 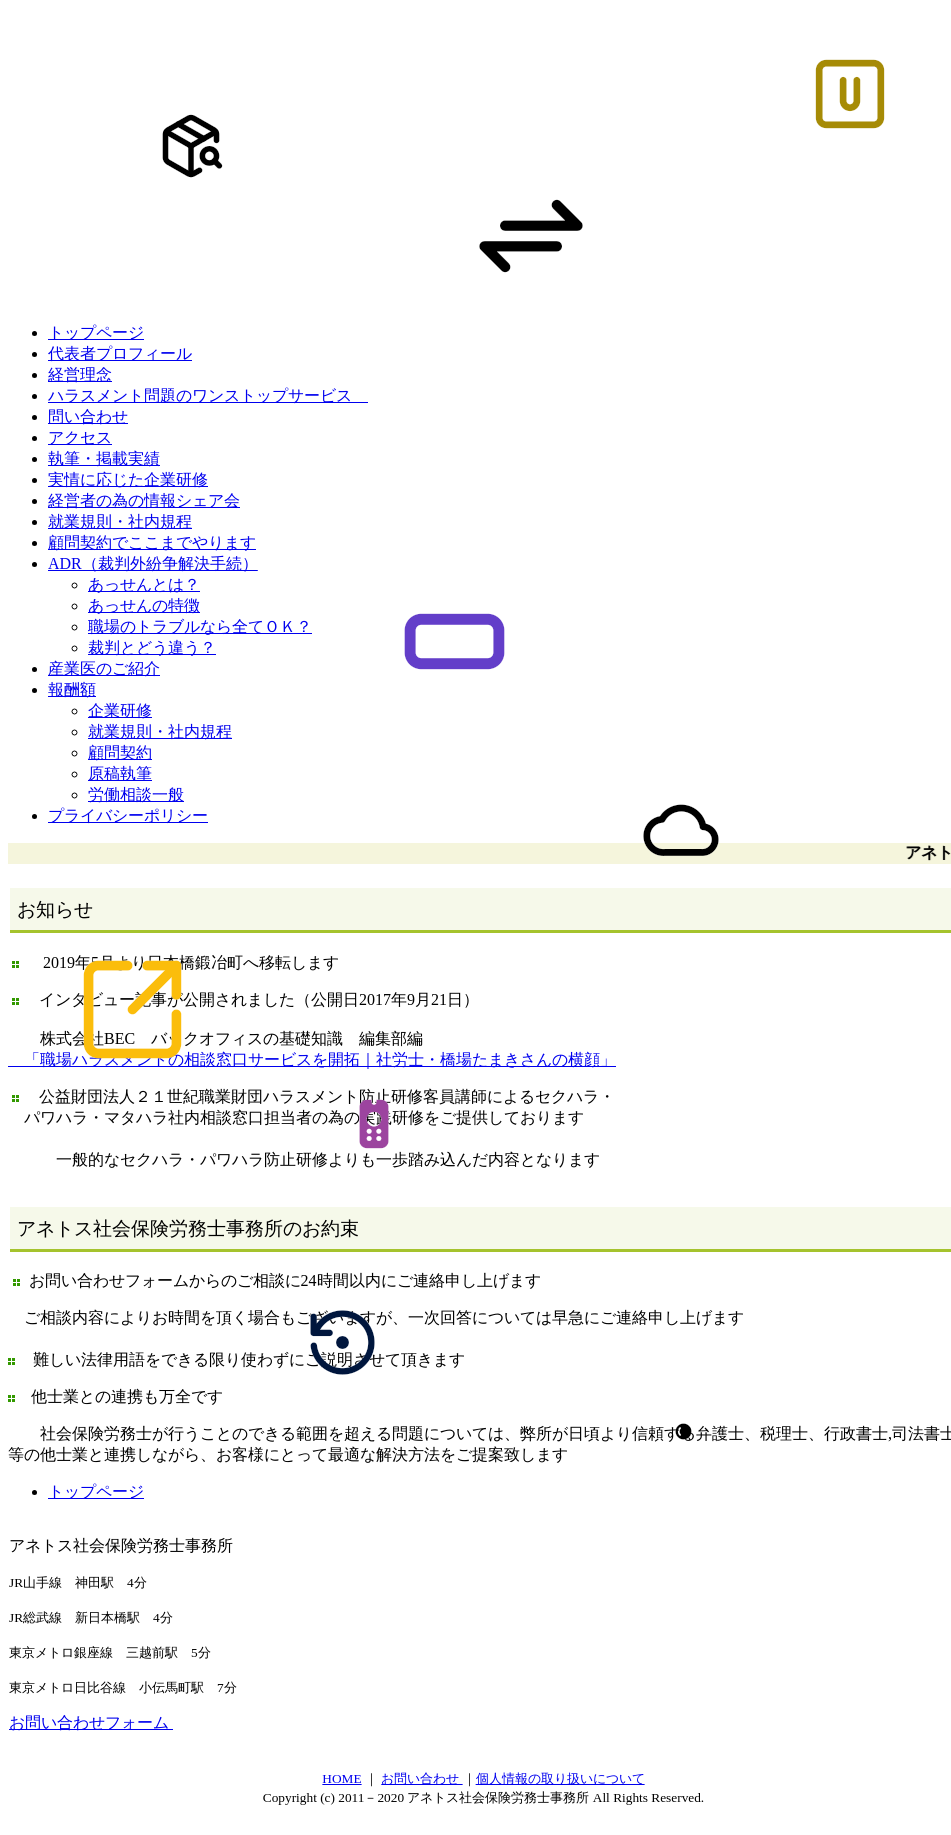 What do you see at coordinates (374, 1124) in the screenshot?
I see `control a connected device remotely` at bounding box center [374, 1124].